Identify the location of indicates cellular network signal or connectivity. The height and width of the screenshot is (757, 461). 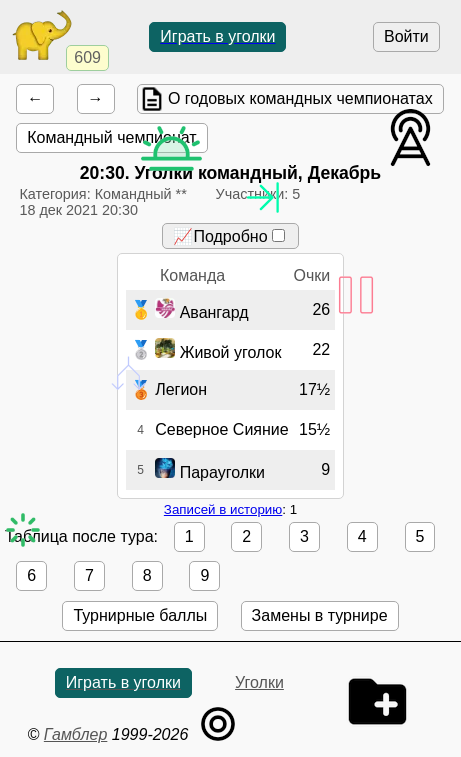
(410, 138).